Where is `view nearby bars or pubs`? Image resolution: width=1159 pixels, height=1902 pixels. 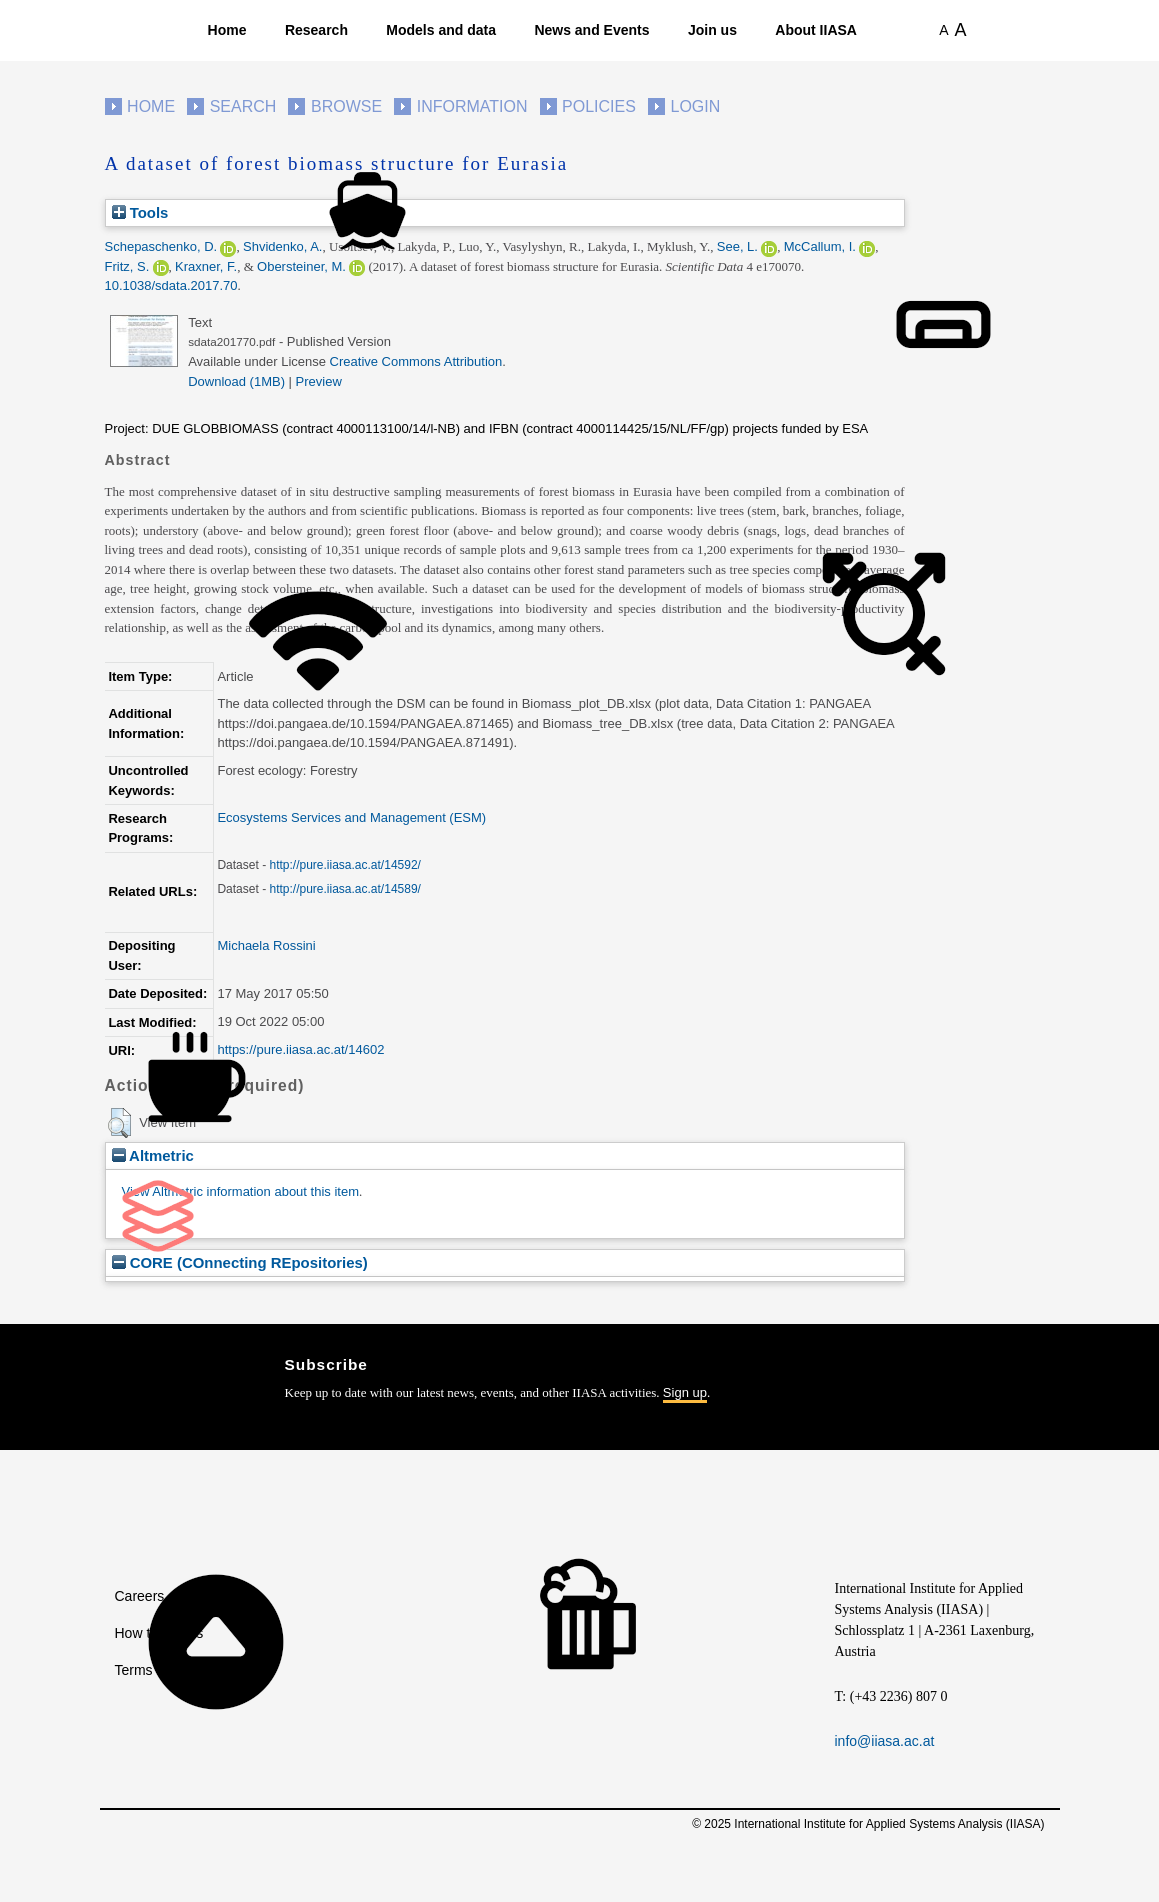 view nearby bars or pubs is located at coordinates (588, 1614).